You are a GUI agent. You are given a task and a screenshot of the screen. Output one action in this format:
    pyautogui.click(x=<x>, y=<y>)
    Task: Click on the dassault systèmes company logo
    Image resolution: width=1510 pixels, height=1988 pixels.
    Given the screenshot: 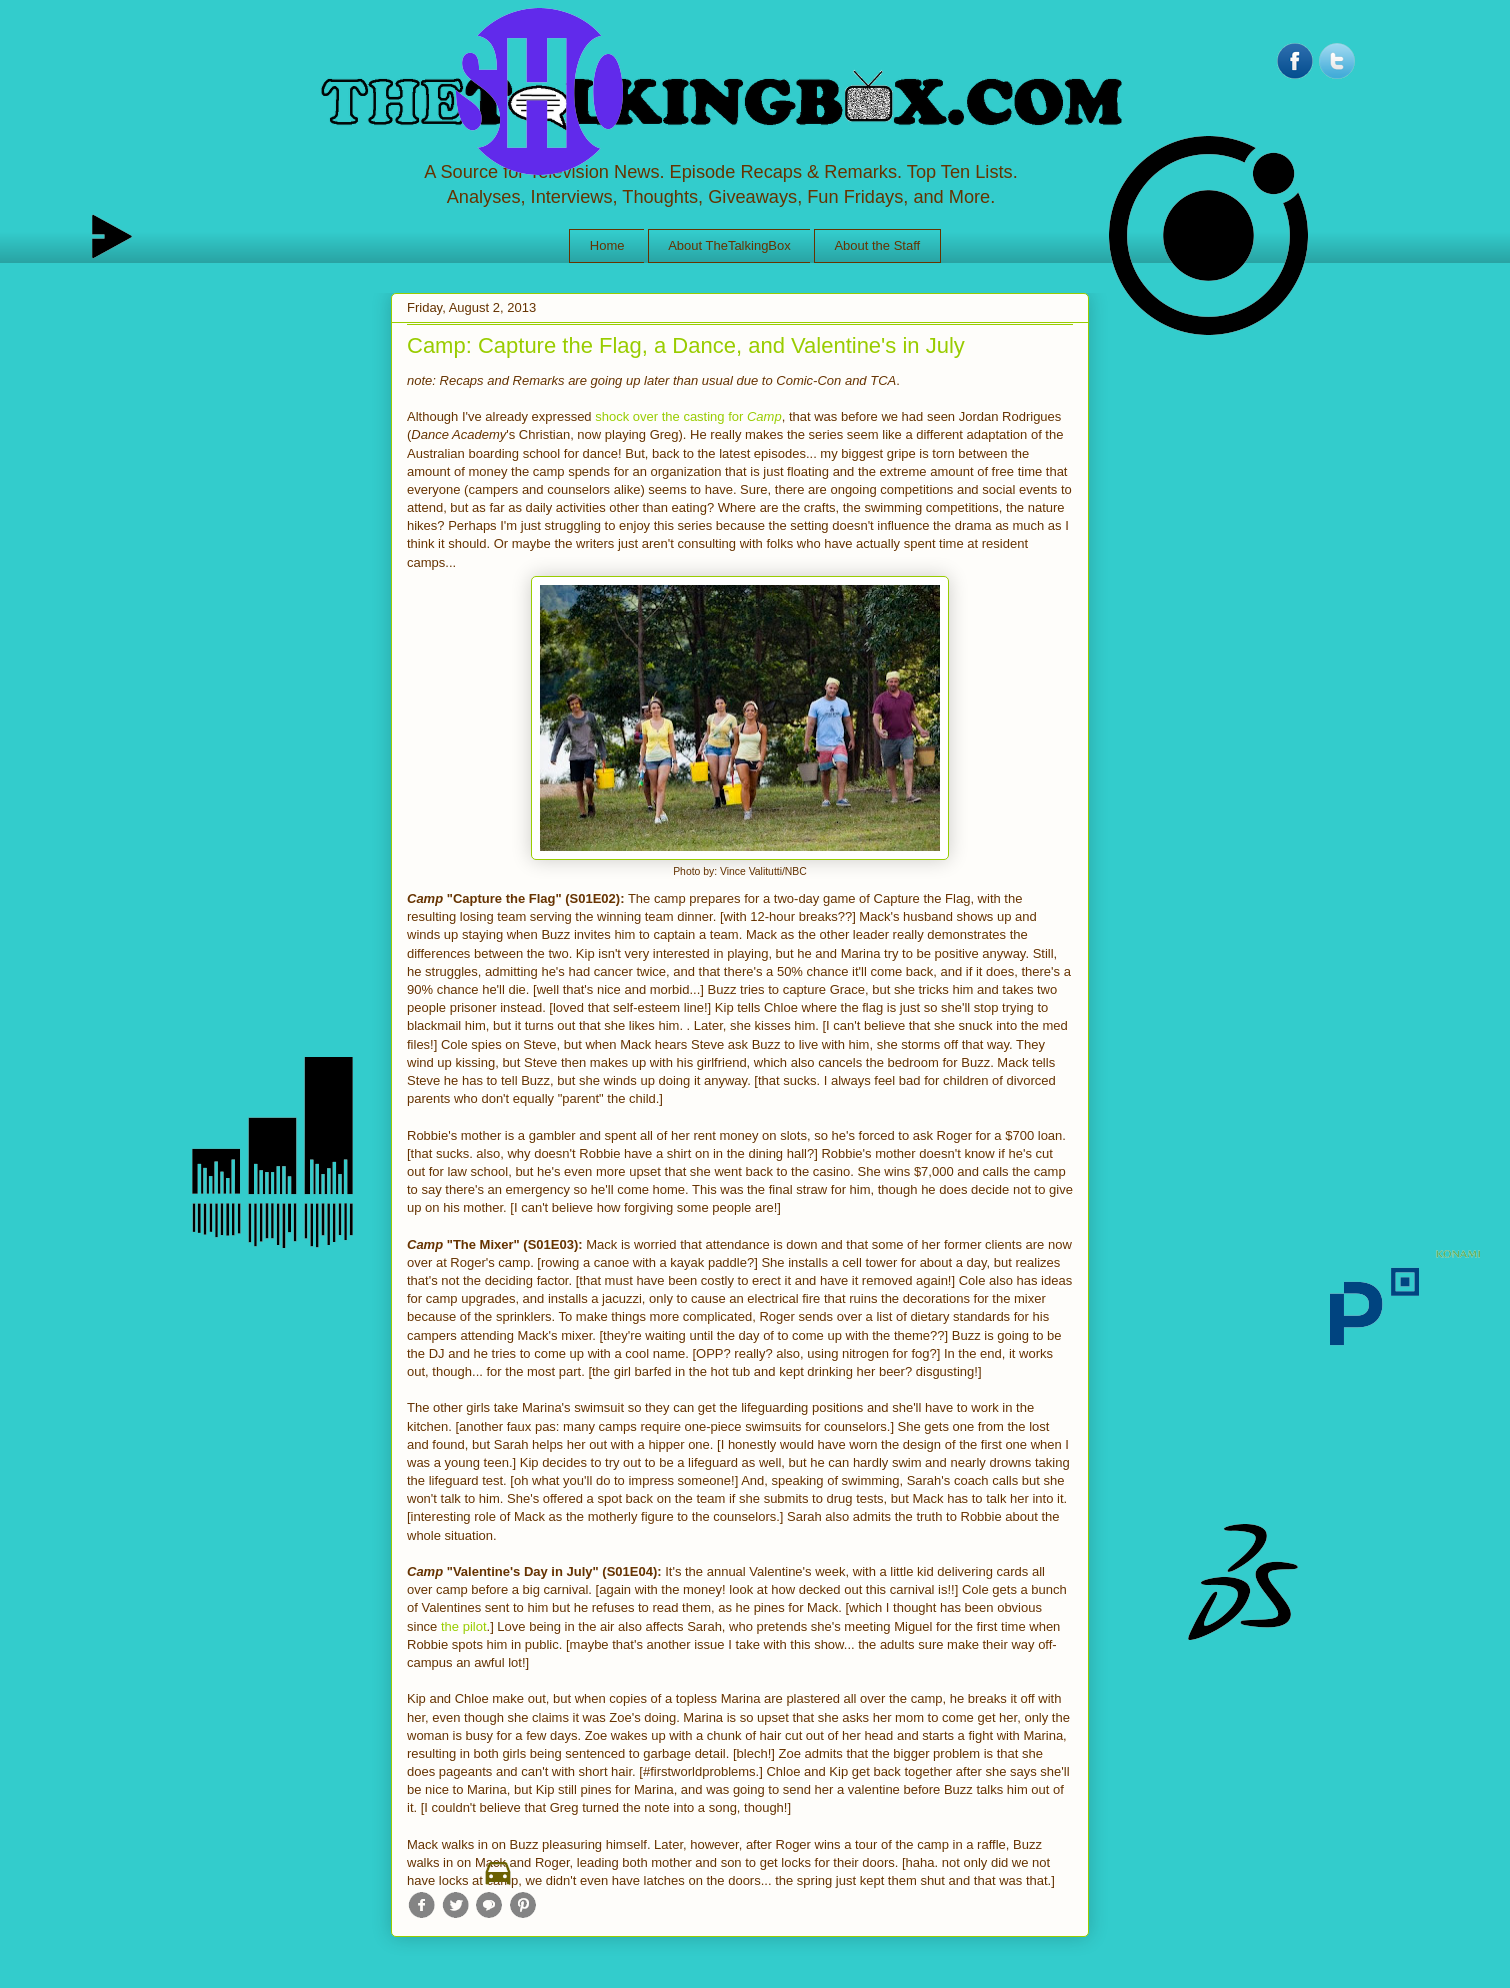 What is the action you would take?
    pyautogui.click(x=1243, y=1582)
    